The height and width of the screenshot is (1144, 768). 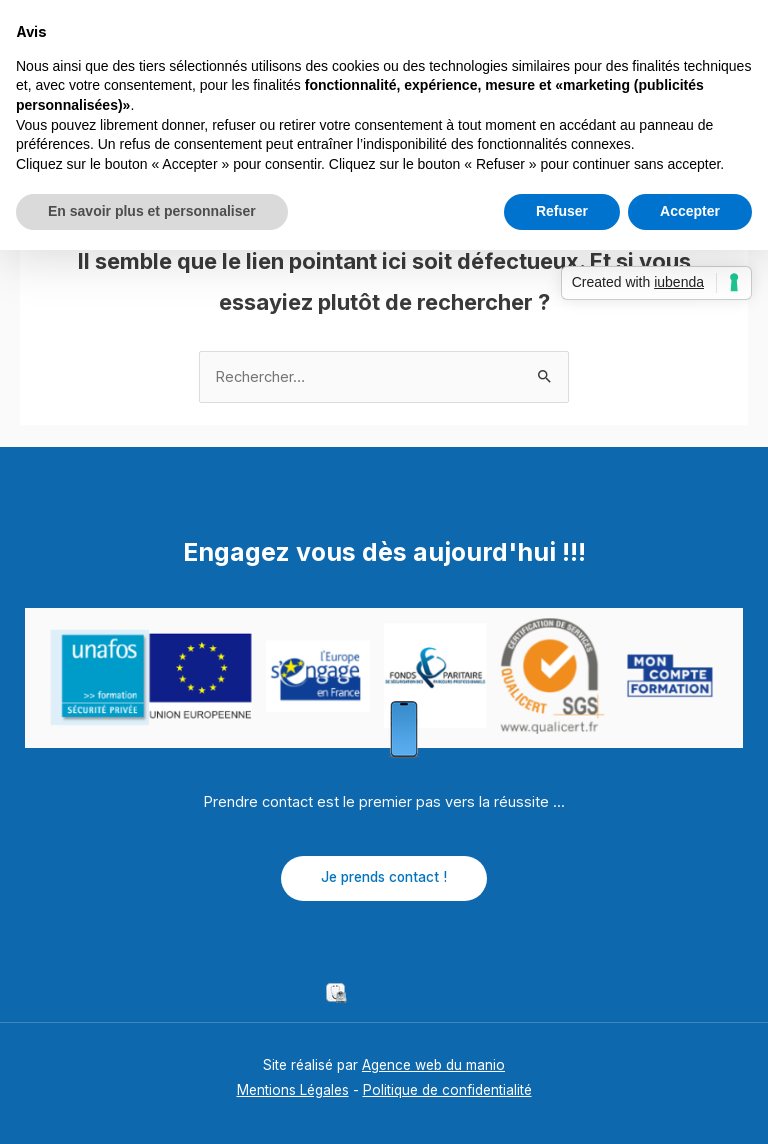 What do you see at coordinates (404, 730) in the screenshot?
I see `iPhone 15 device icon` at bounding box center [404, 730].